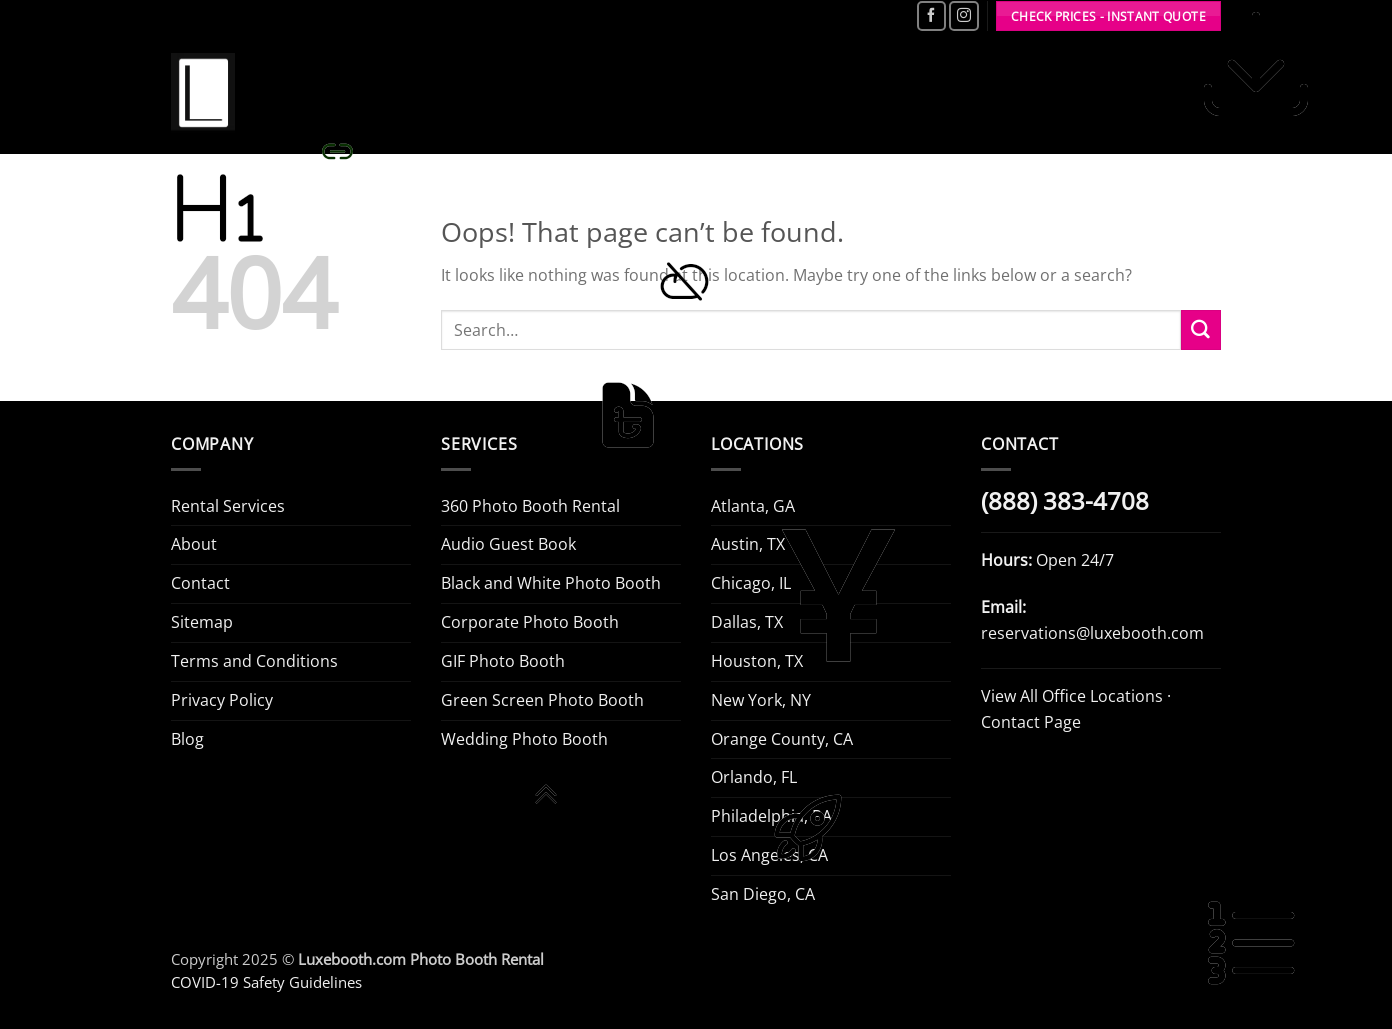 This screenshot has width=1392, height=1029. I want to click on scroll to top of page, so click(546, 794).